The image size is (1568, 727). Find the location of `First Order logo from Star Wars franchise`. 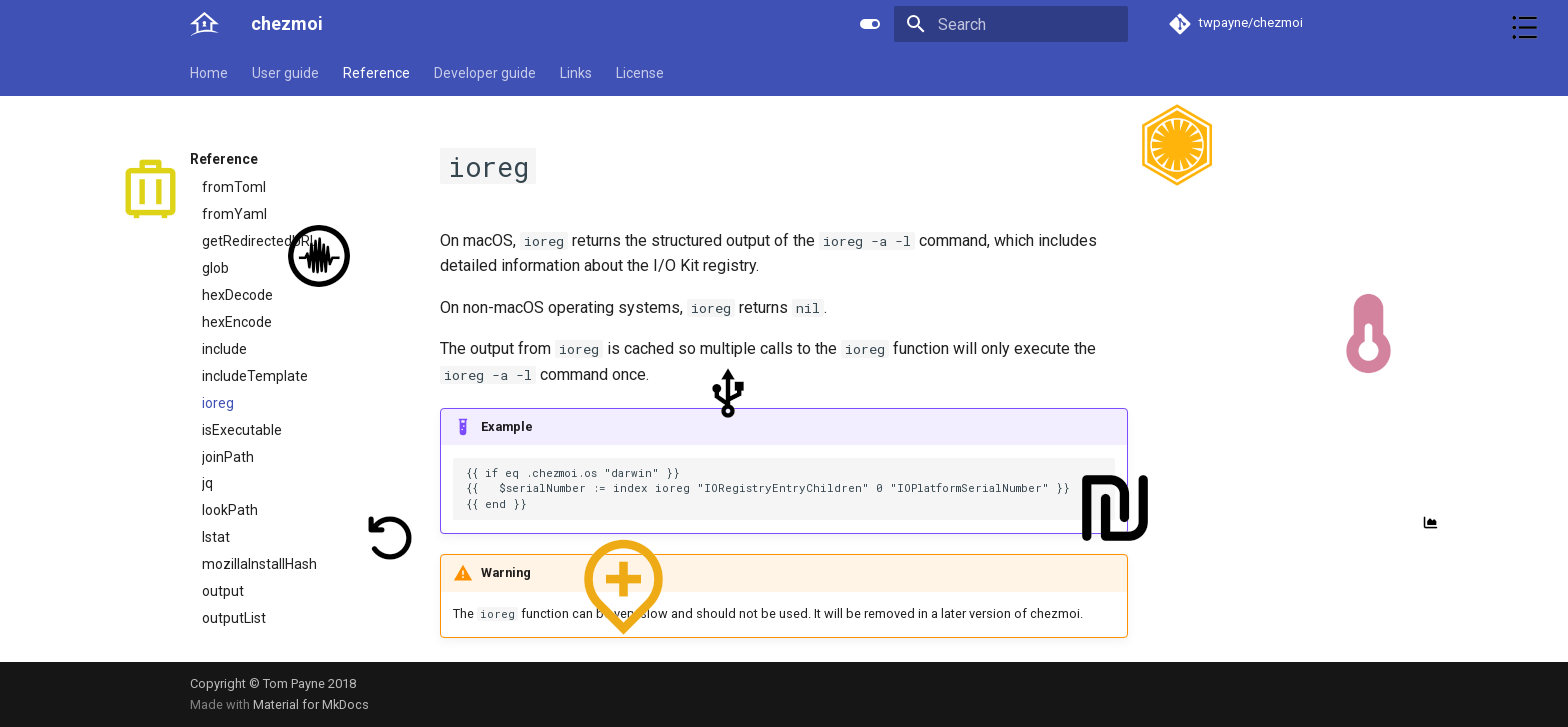

First Order logo from Star Wars franchise is located at coordinates (1177, 145).